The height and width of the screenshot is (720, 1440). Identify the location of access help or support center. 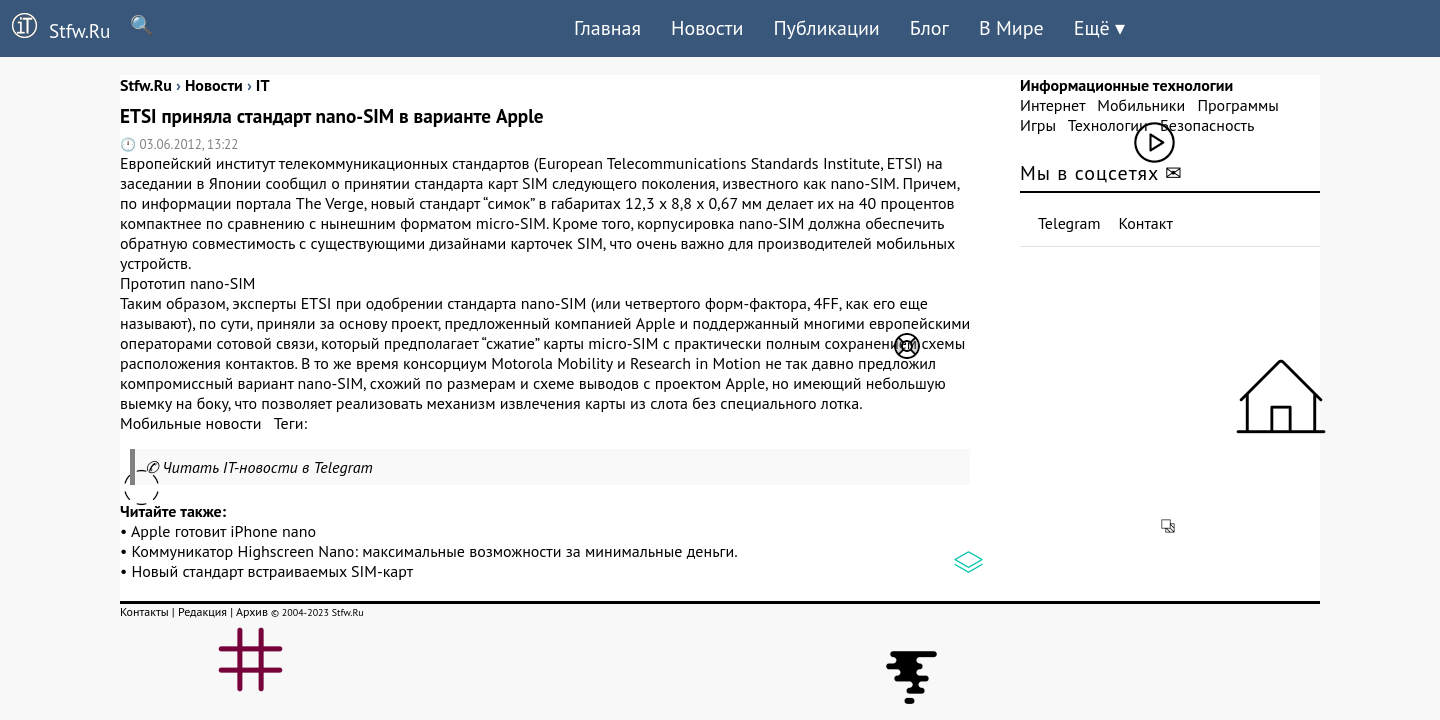
(907, 346).